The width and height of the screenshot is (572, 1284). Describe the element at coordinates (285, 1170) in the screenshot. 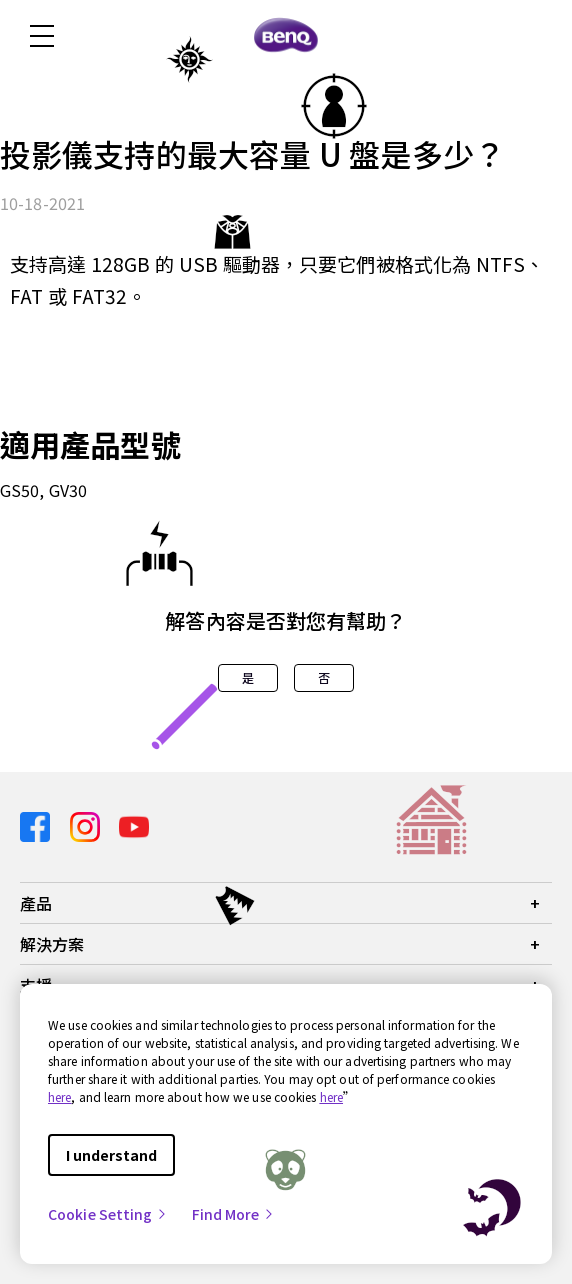

I see `panda character or avatar selection` at that location.